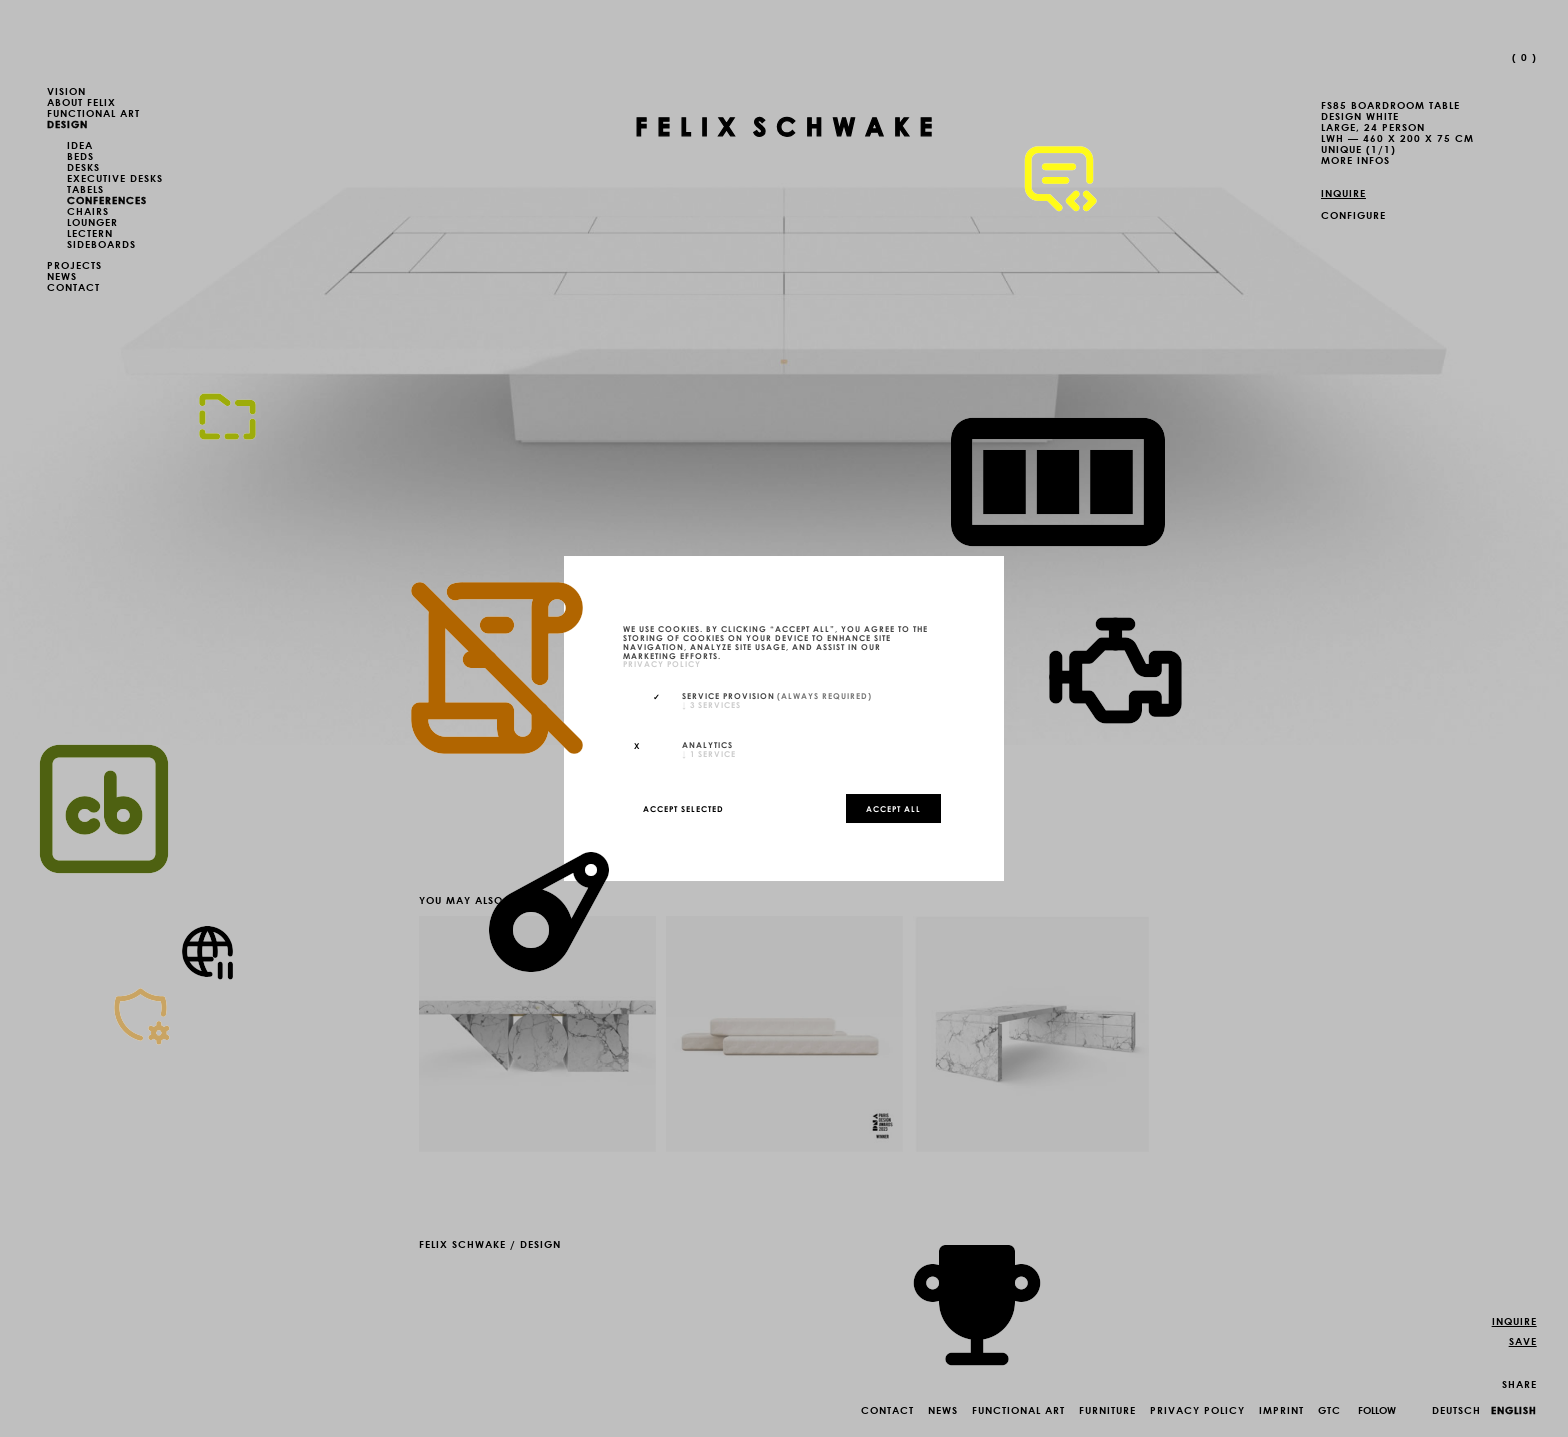 Image resolution: width=1568 pixels, height=1437 pixels. Describe the element at coordinates (497, 668) in the screenshot. I see `license unavailable or revoked` at that location.